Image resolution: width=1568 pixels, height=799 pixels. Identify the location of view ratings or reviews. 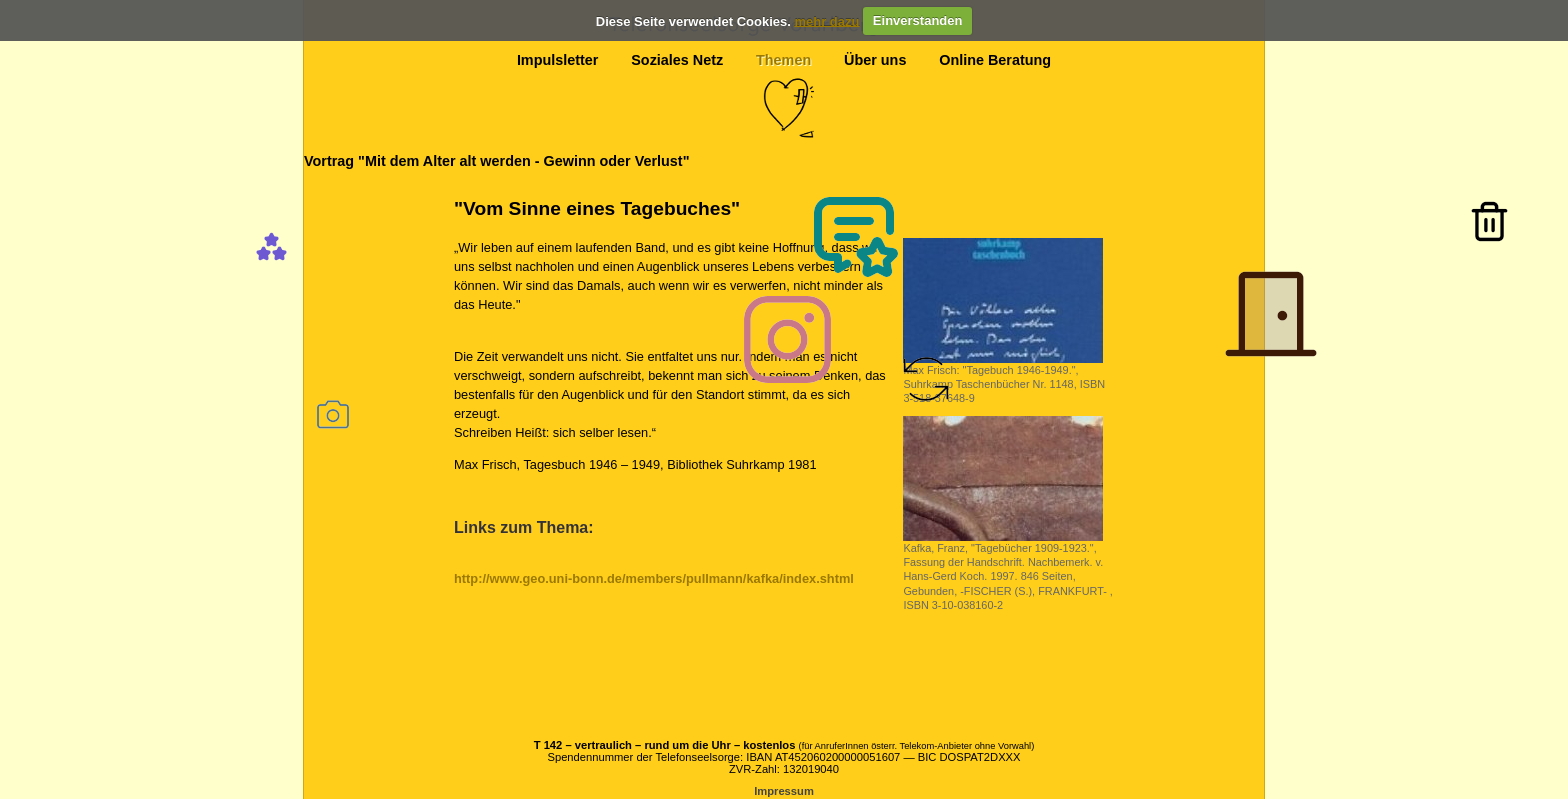
(271, 246).